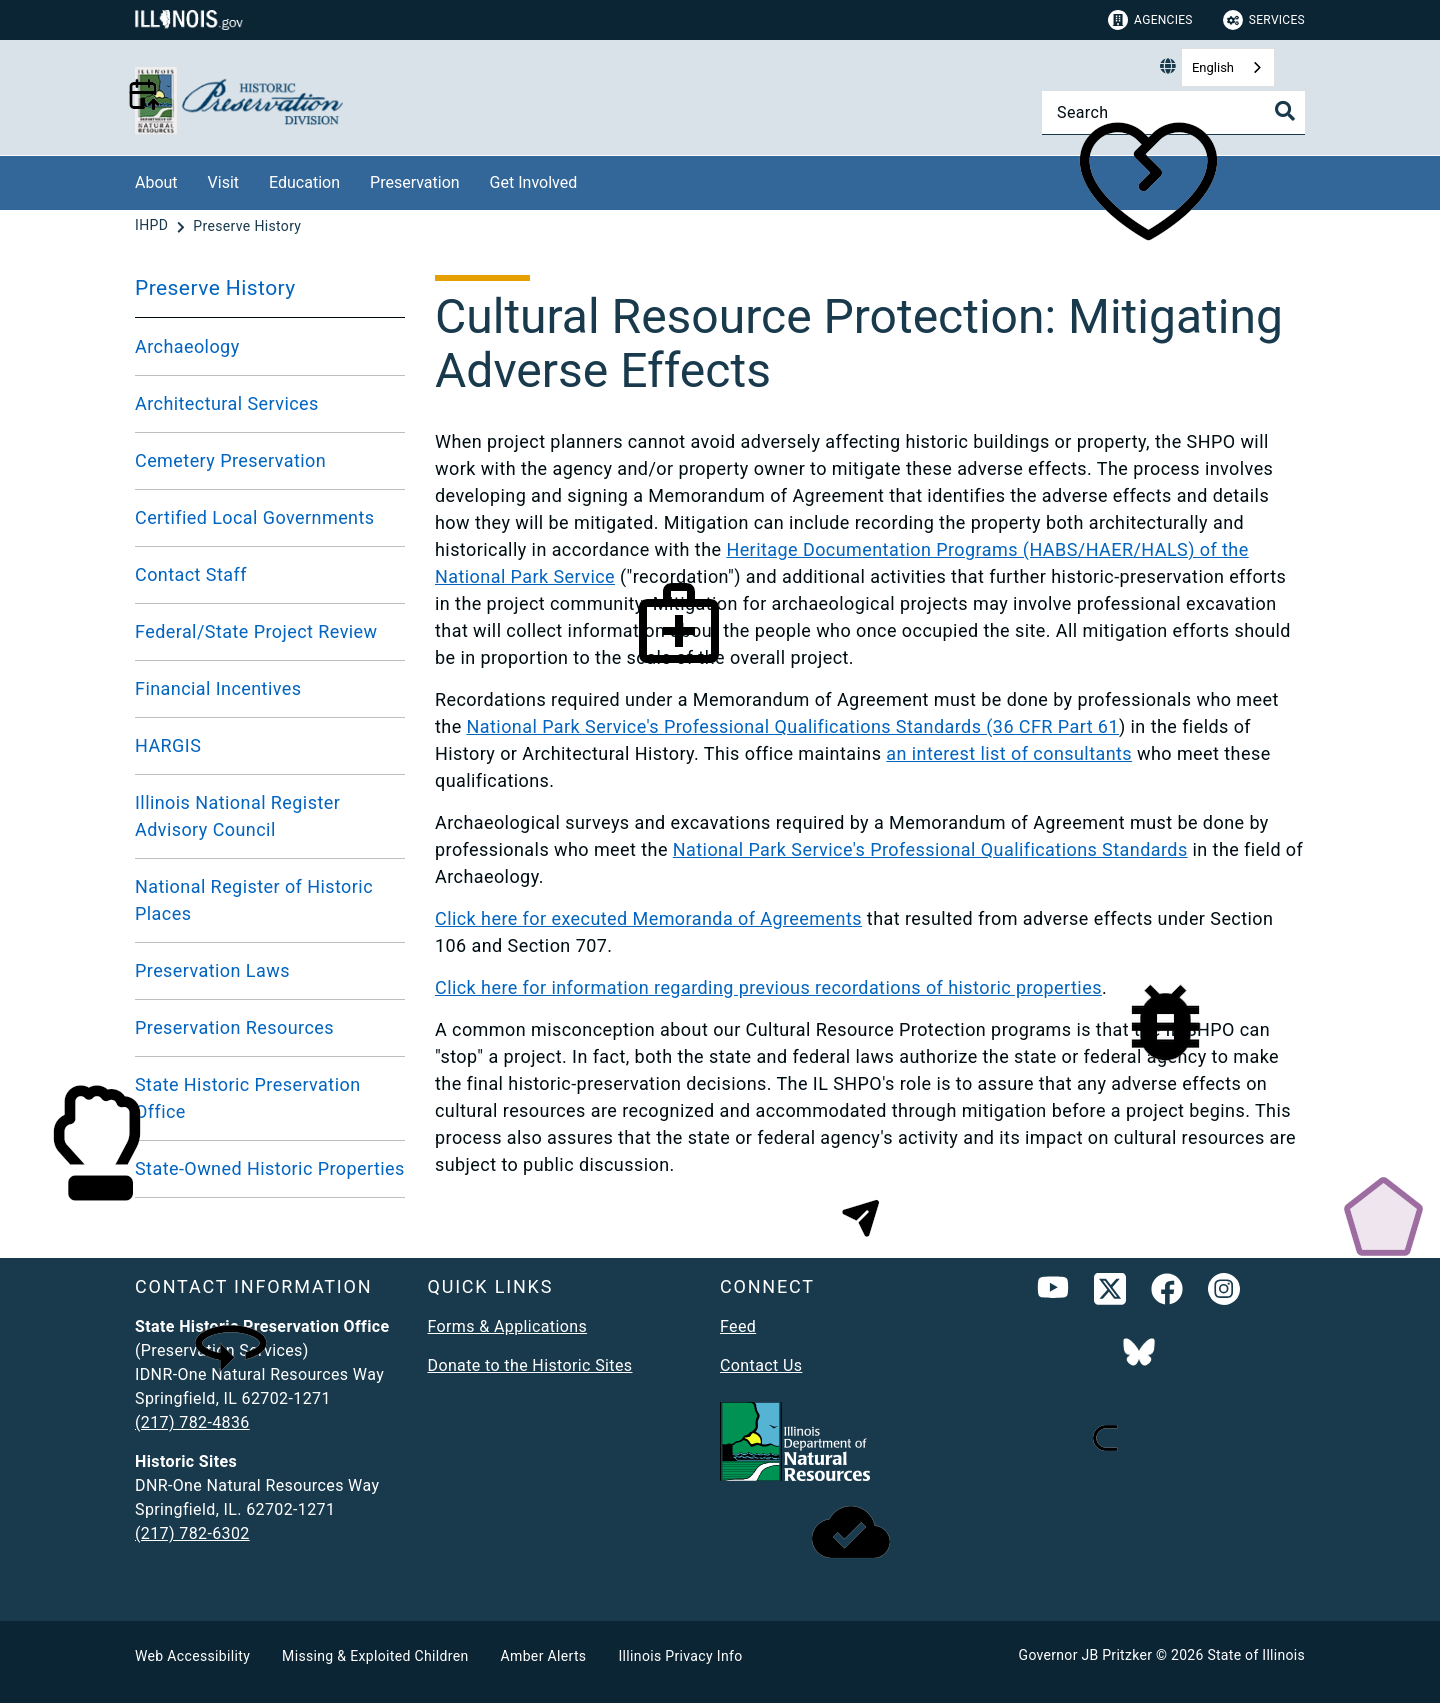 Image resolution: width=1440 pixels, height=1703 pixels. Describe the element at coordinates (1383, 1219) in the screenshot. I see `a pentagon shape indicator` at that location.